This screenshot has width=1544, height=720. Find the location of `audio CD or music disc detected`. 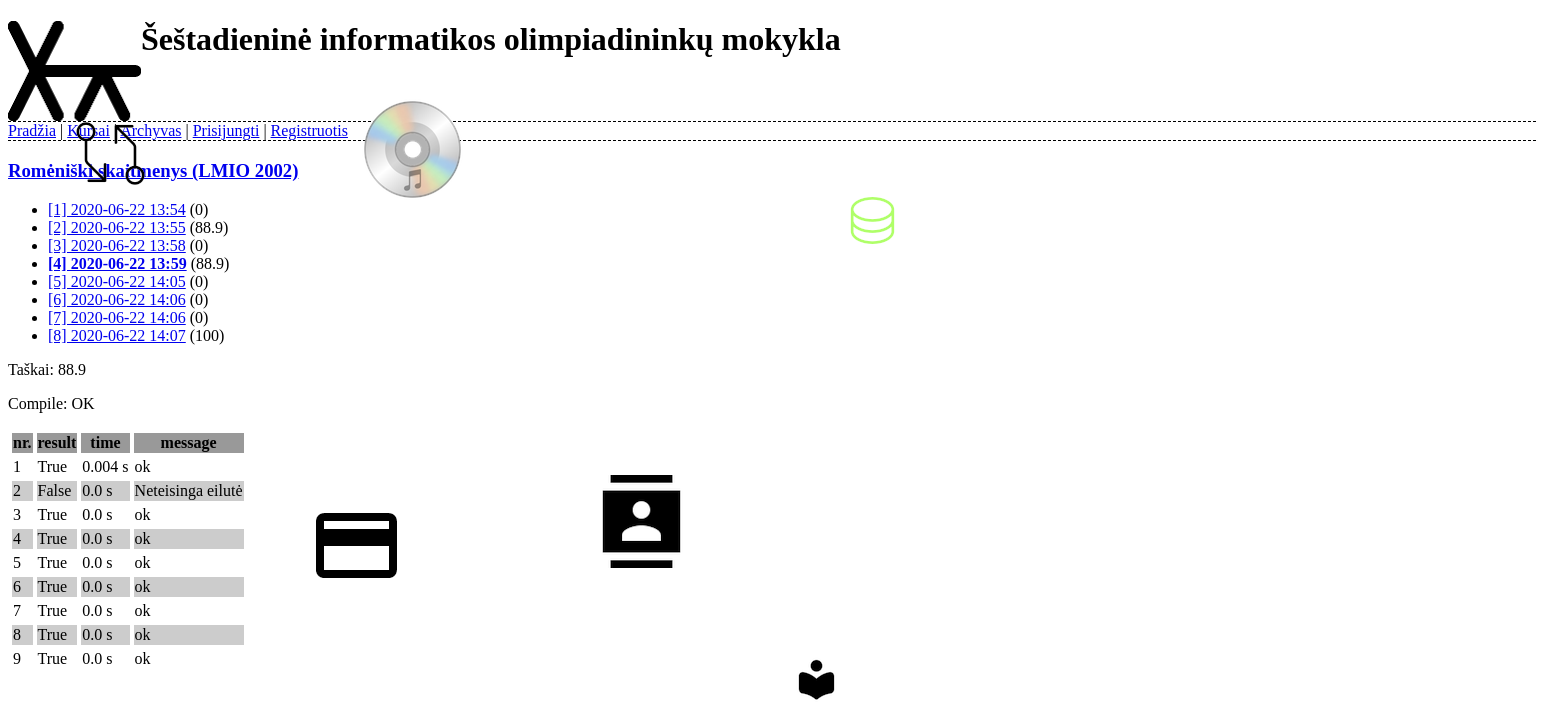

audio CD or music disc detected is located at coordinates (412, 149).